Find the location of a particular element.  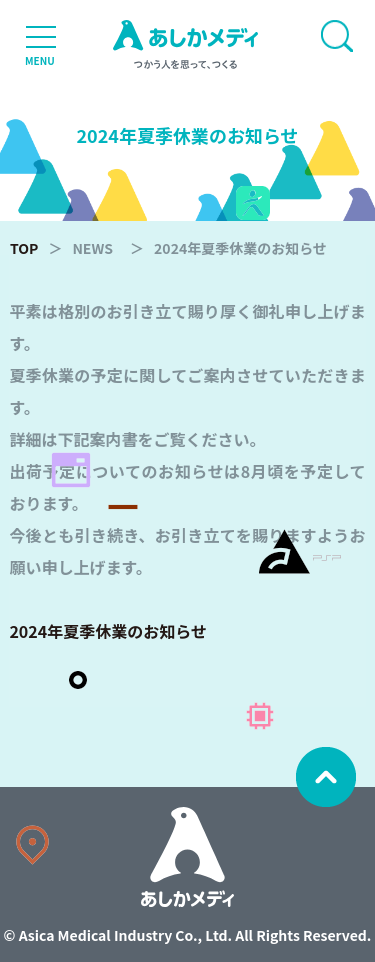

view CPU or processor information is located at coordinates (260, 716).